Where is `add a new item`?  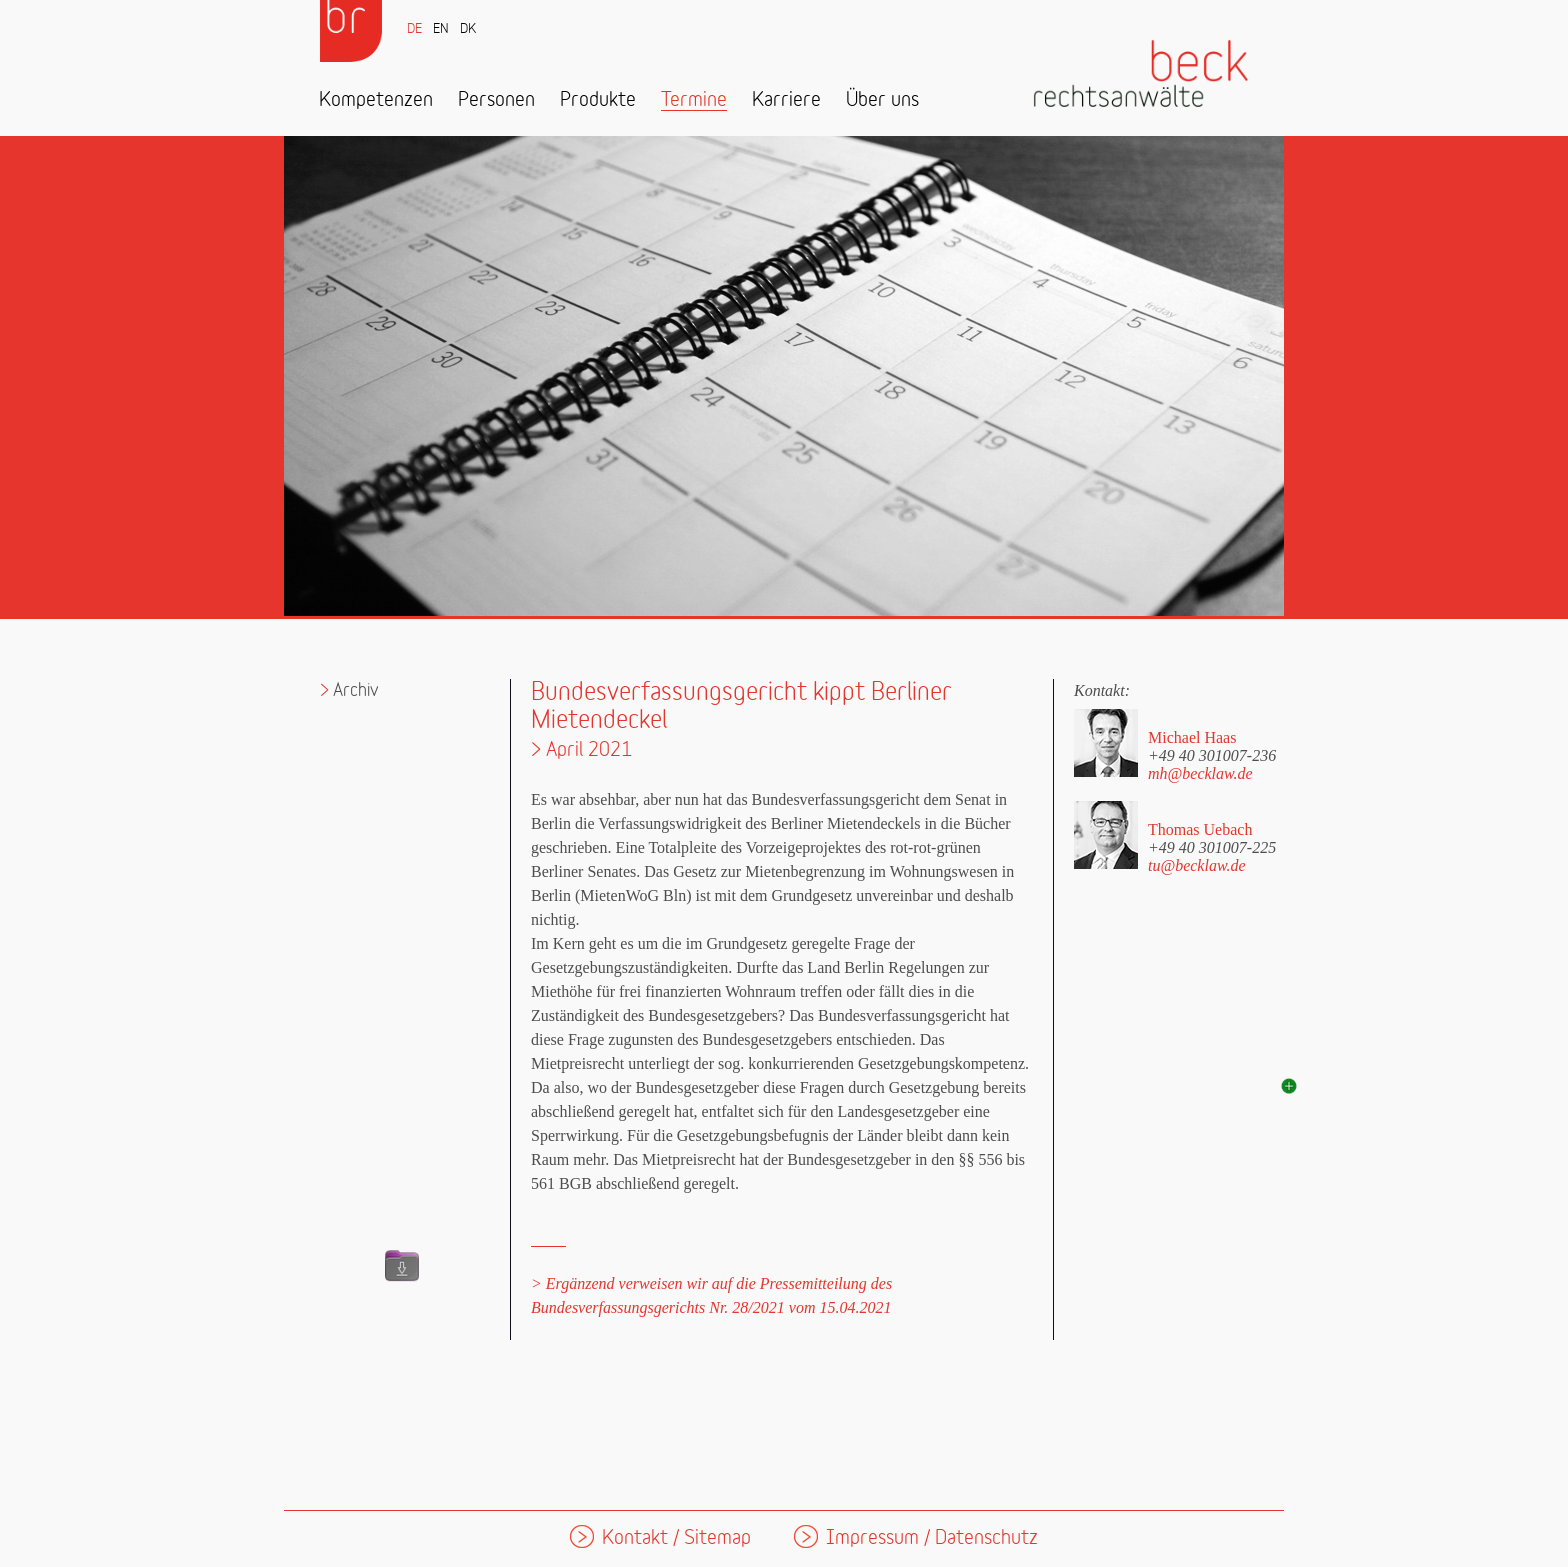 add a new item is located at coordinates (1289, 1086).